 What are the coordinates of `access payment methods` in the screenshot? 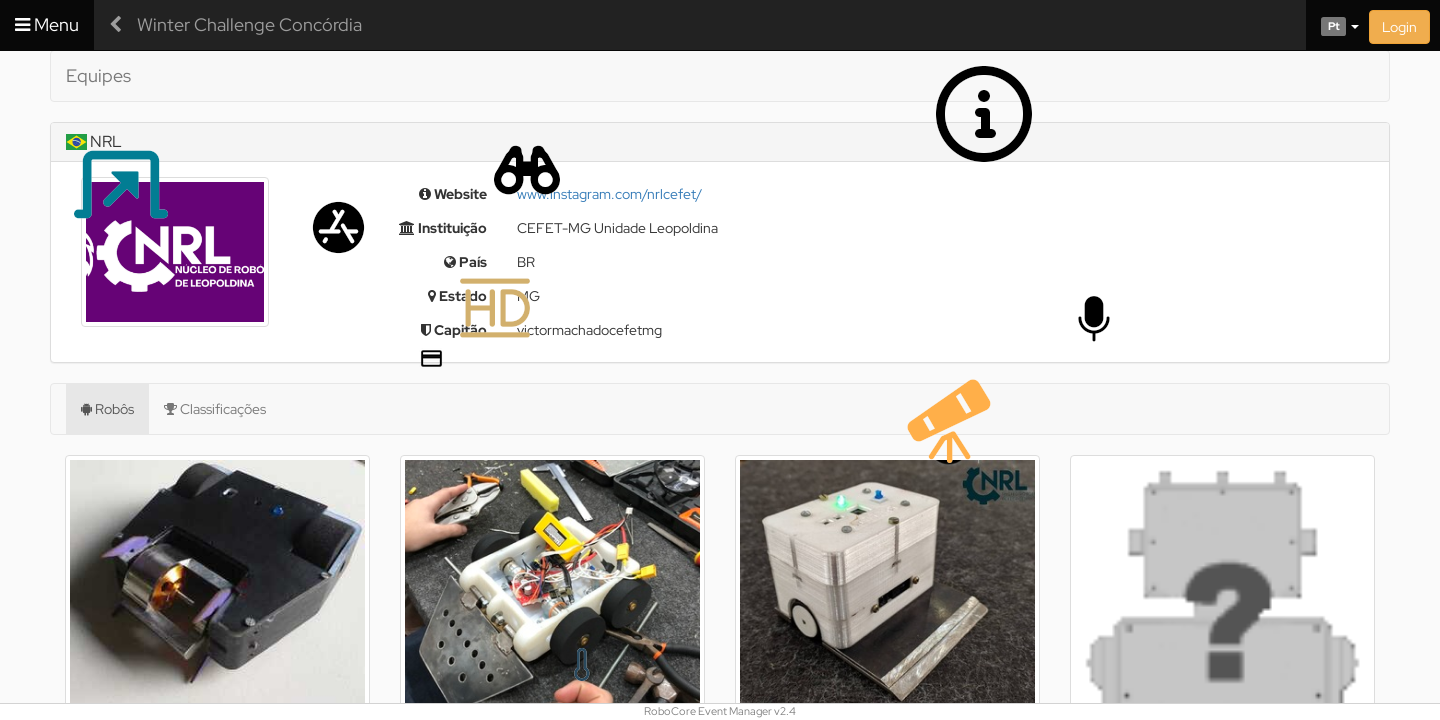 It's located at (431, 358).